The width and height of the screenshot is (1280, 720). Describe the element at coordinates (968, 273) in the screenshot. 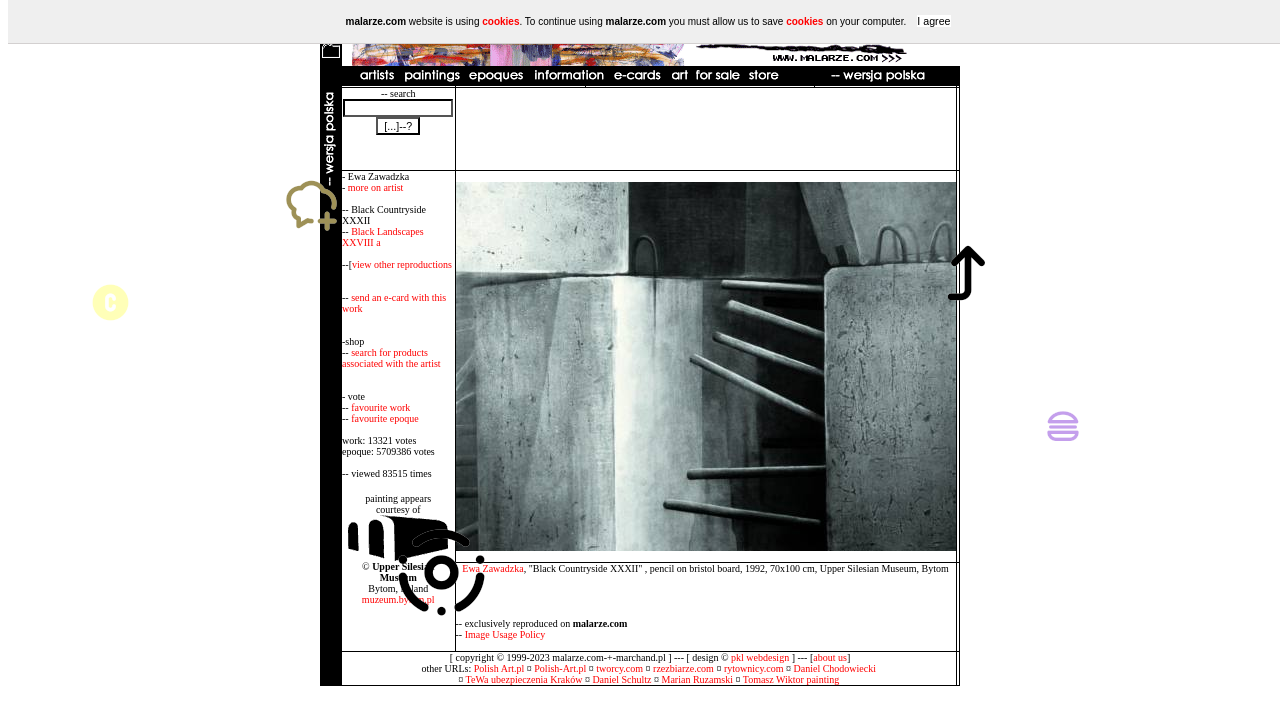

I see `reply to a message or comment` at that location.